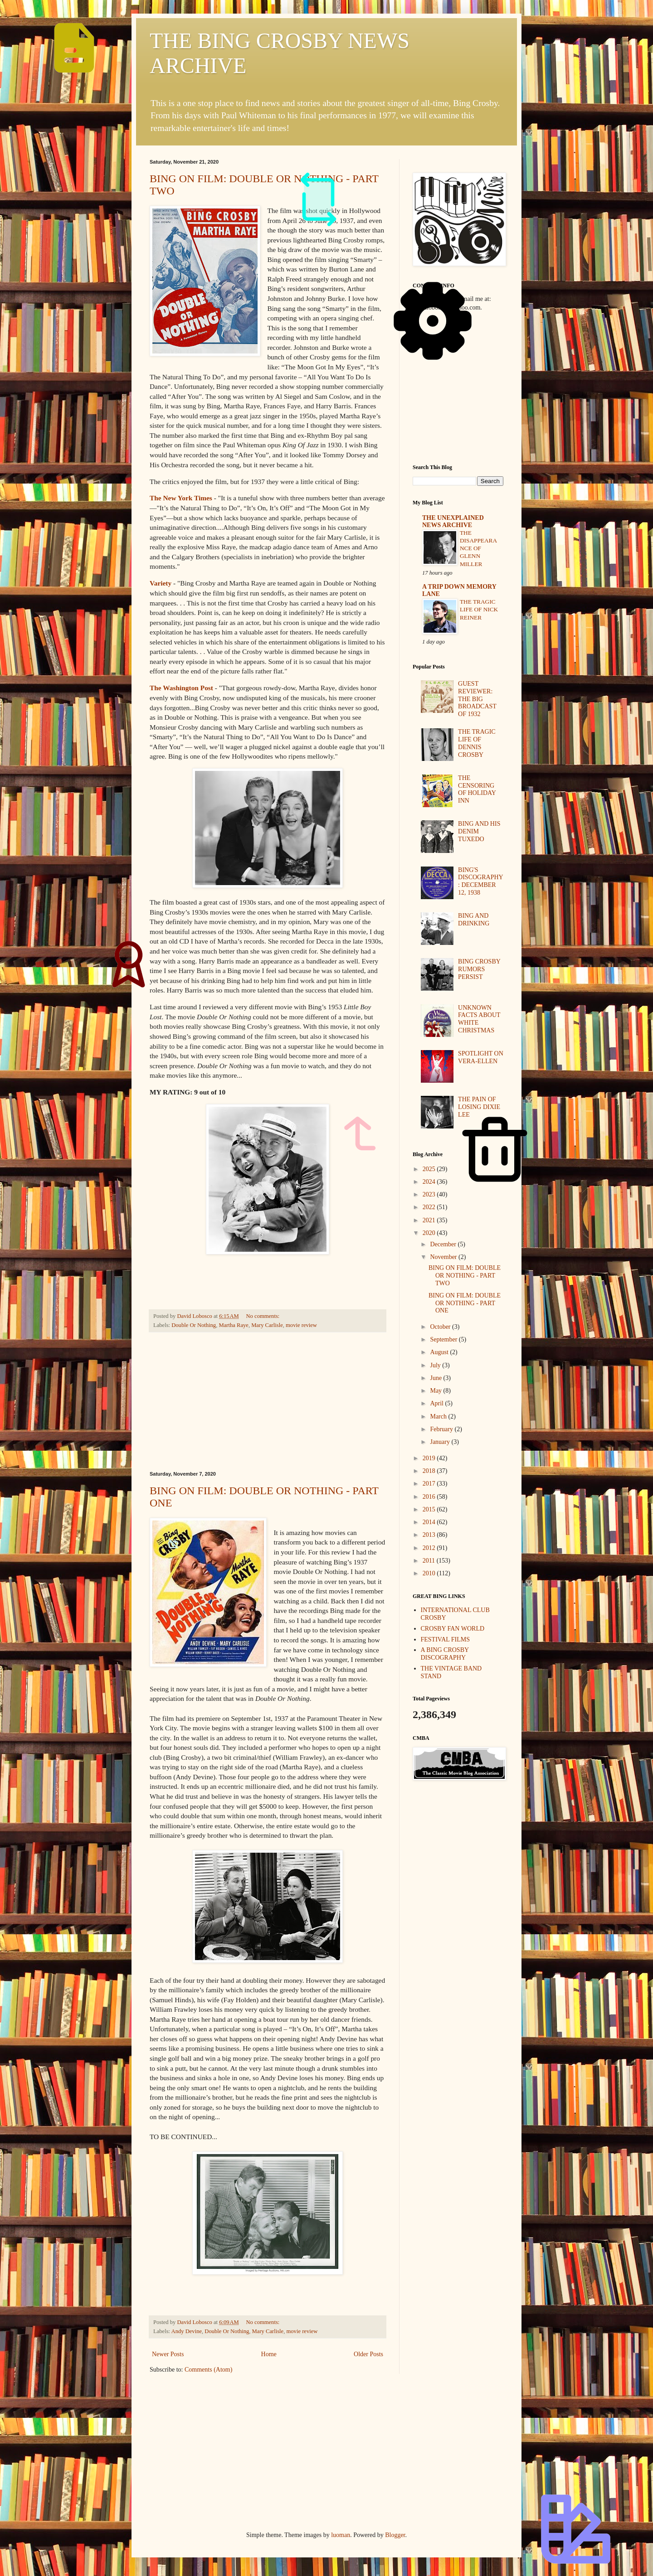 This screenshot has width=653, height=2576. What do you see at coordinates (173, 1544) in the screenshot?
I see `item unavailable for purchase` at bounding box center [173, 1544].